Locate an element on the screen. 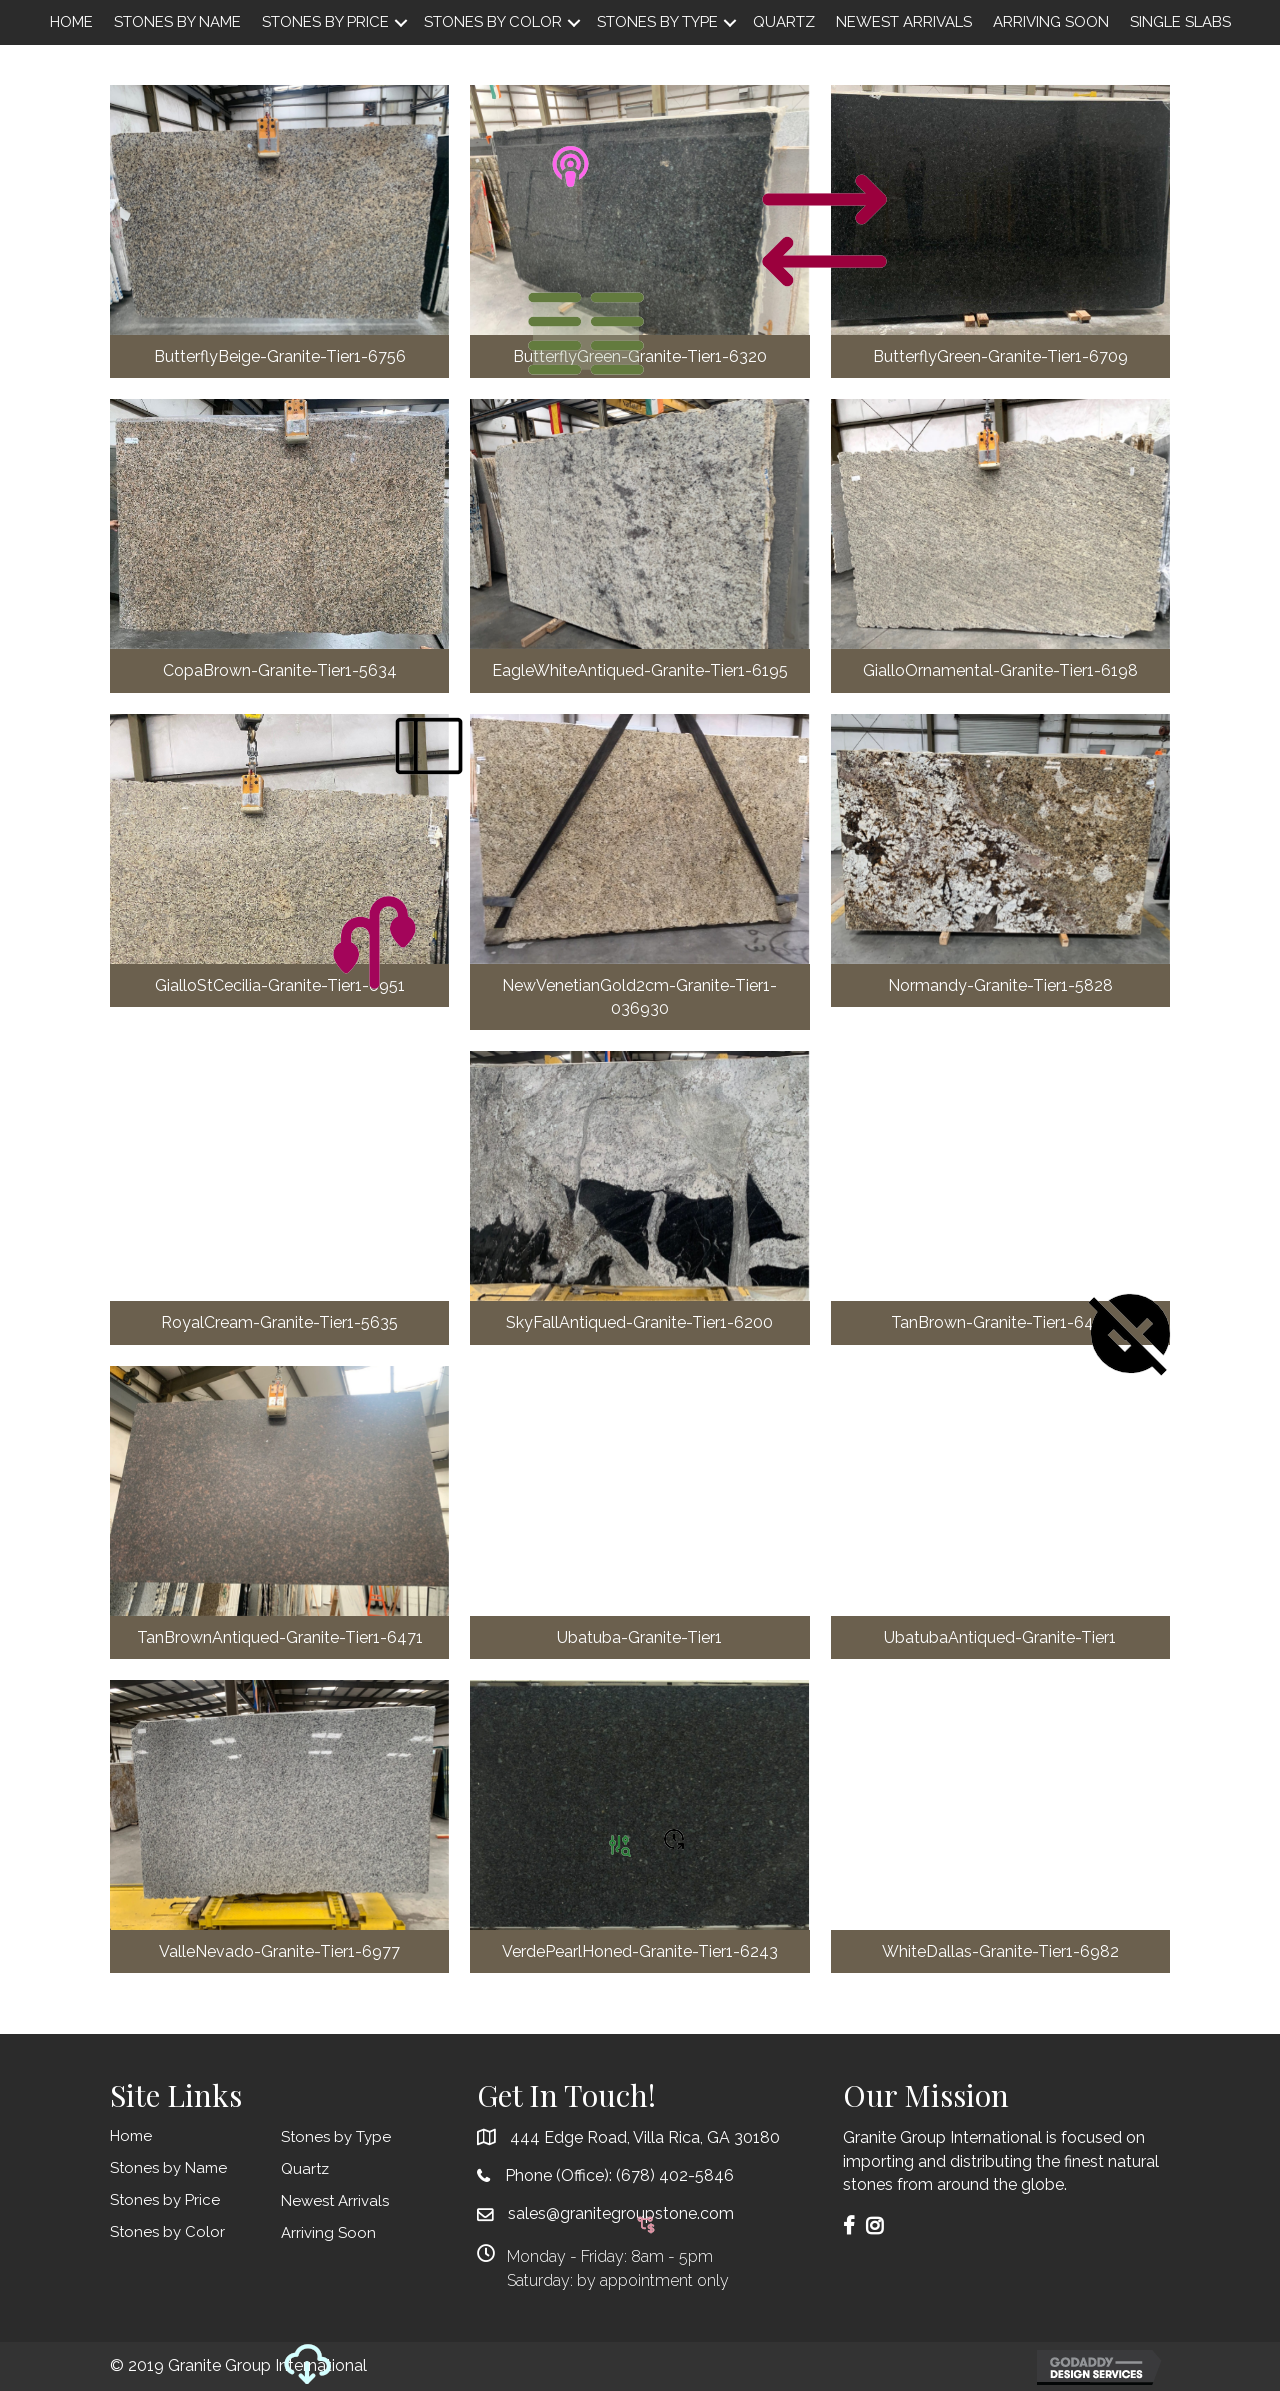  share a scheduled event or time is located at coordinates (674, 1839).